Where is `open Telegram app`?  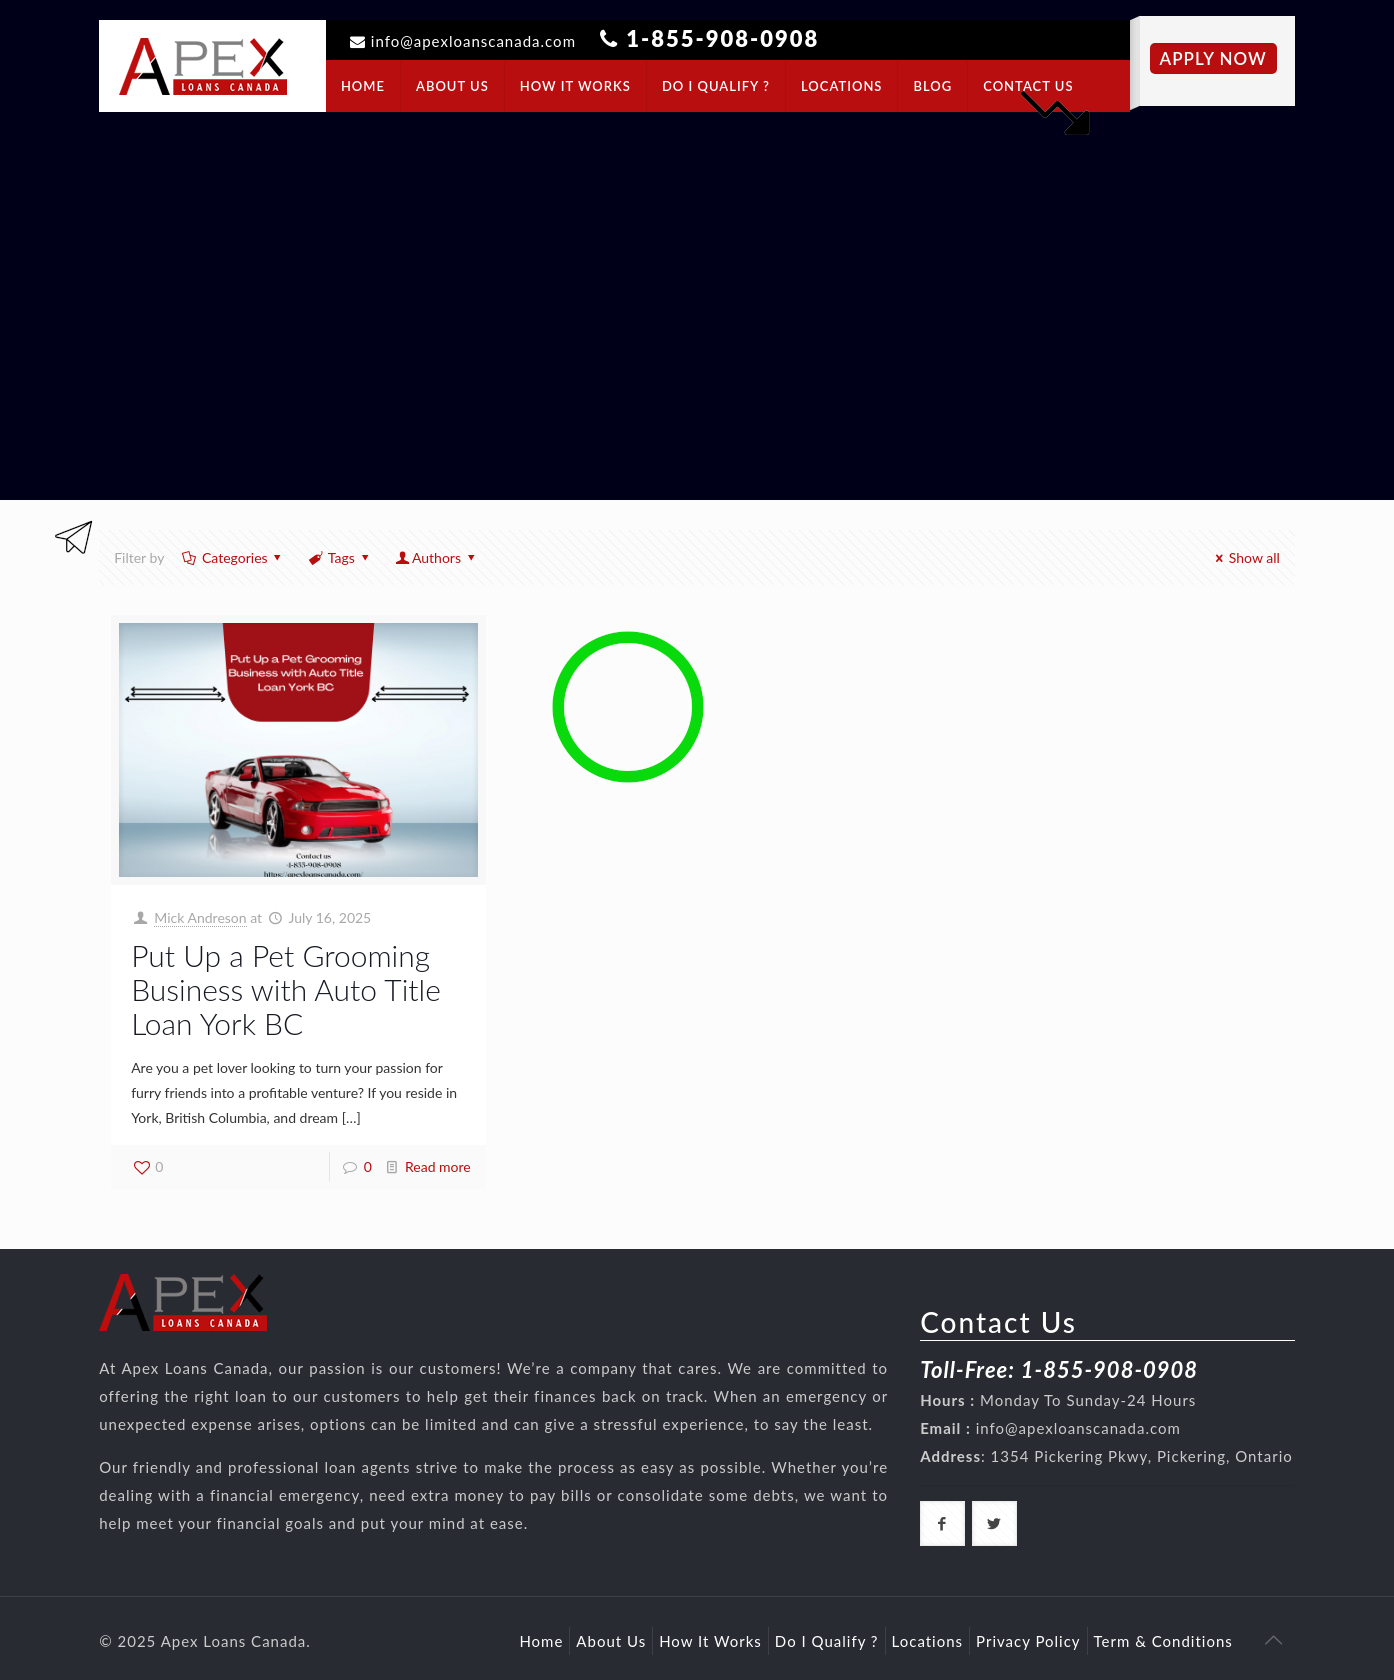 open Telegram app is located at coordinates (75, 538).